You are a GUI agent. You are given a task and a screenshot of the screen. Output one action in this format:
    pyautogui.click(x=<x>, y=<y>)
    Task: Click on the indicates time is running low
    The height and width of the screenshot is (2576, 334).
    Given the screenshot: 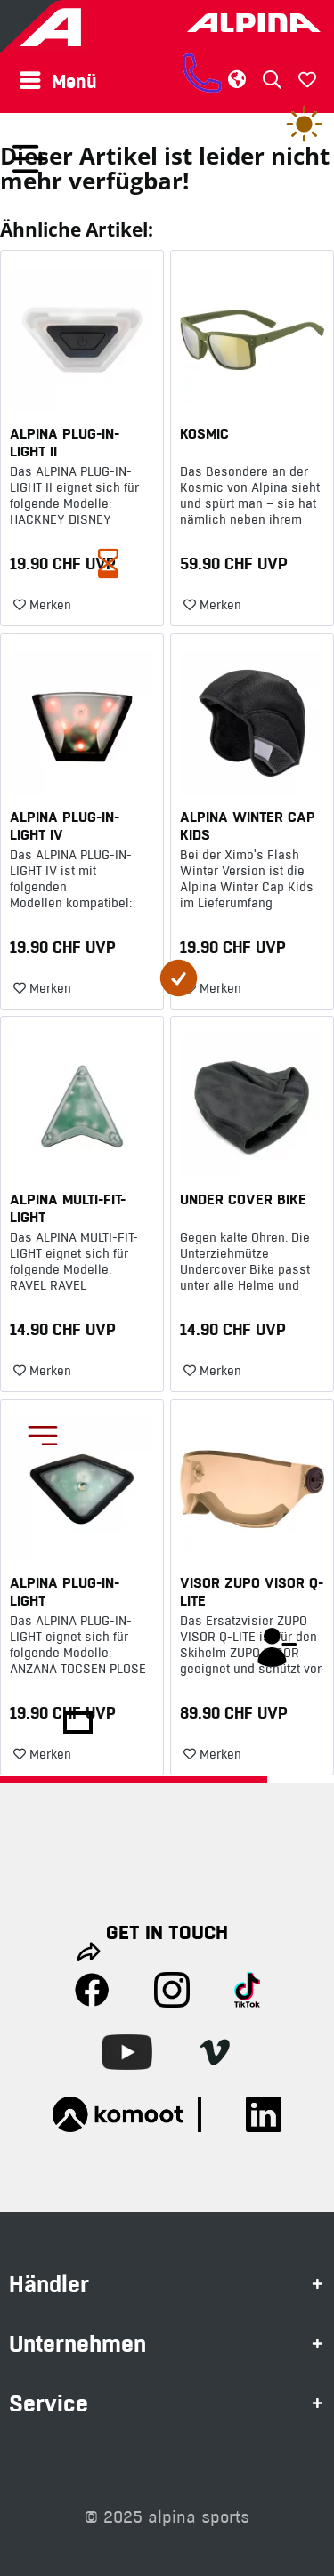 What is the action you would take?
    pyautogui.click(x=108, y=563)
    